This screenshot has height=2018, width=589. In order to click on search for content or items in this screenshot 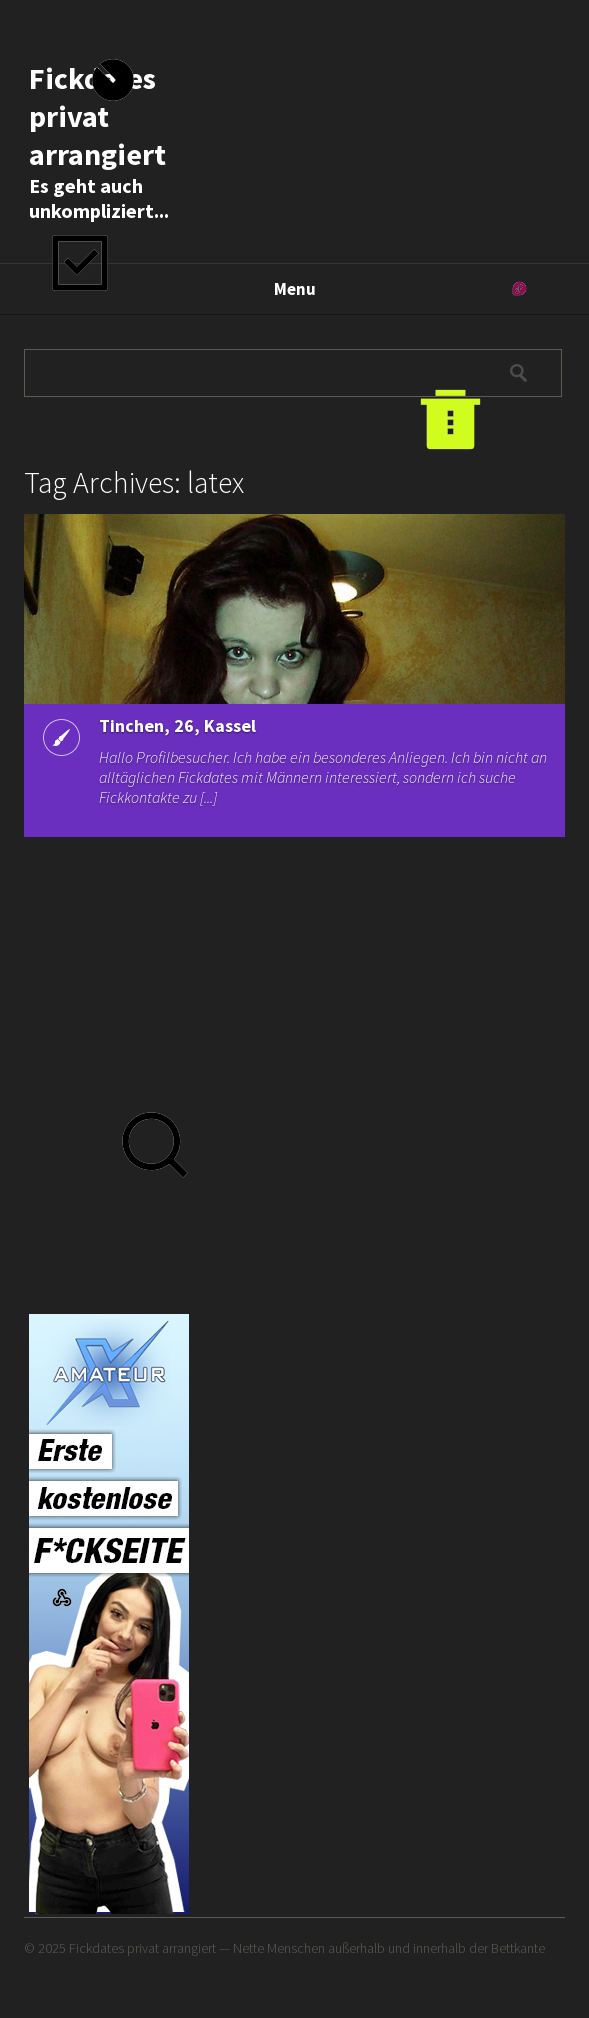, I will do `click(154, 1144)`.